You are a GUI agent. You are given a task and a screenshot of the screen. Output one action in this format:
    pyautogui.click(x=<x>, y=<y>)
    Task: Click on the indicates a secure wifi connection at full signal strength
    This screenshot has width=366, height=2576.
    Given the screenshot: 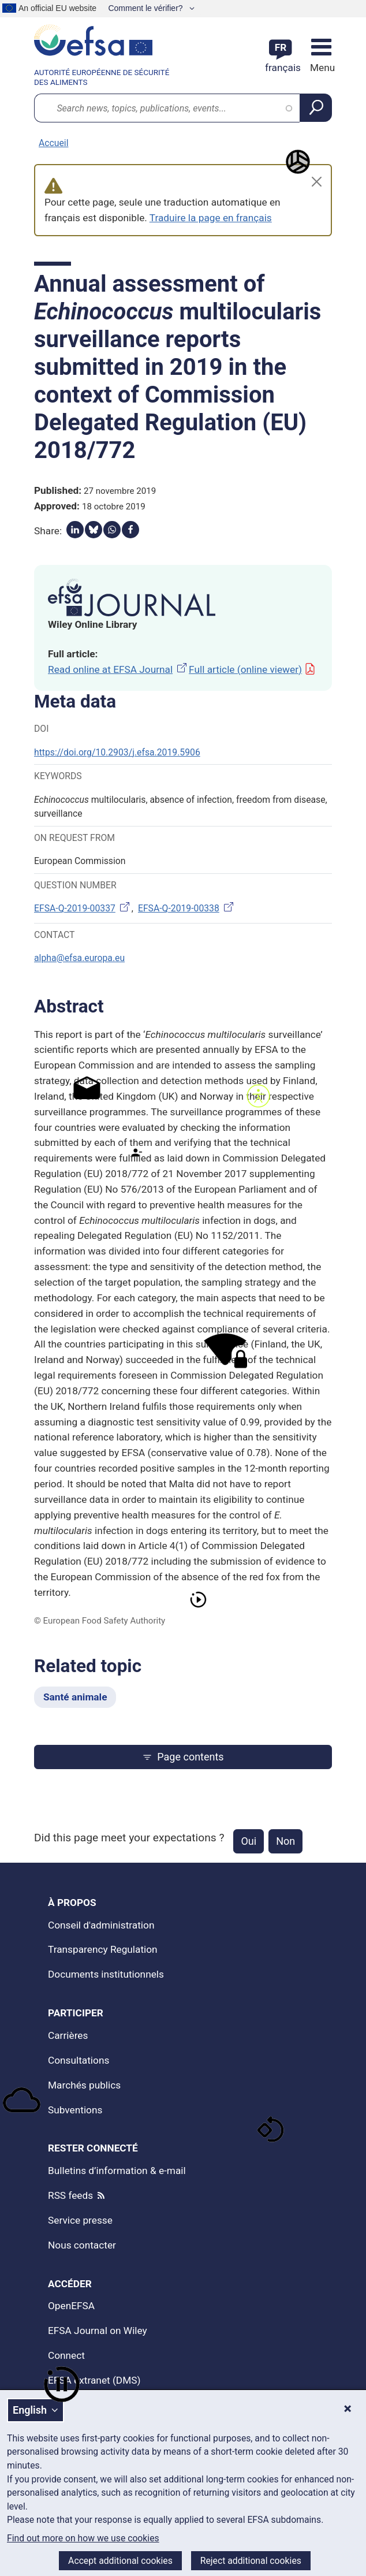 What is the action you would take?
    pyautogui.click(x=225, y=1350)
    